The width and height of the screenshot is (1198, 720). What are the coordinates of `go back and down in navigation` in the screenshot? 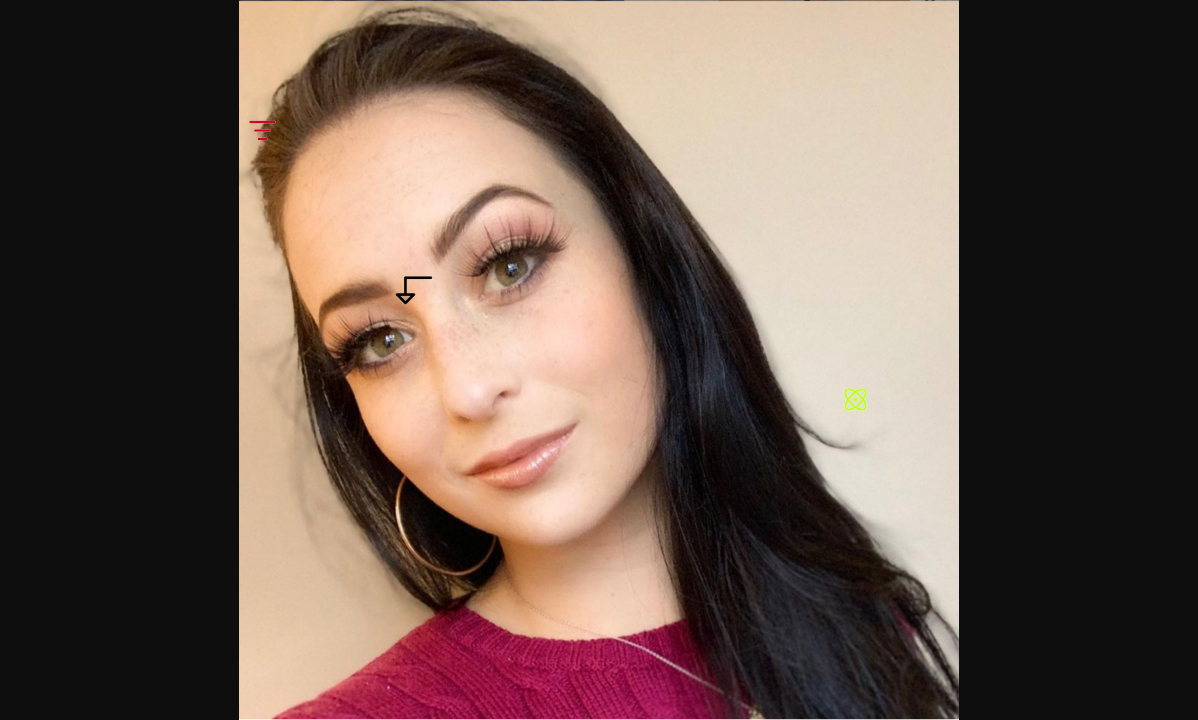 It's located at (412, 287).